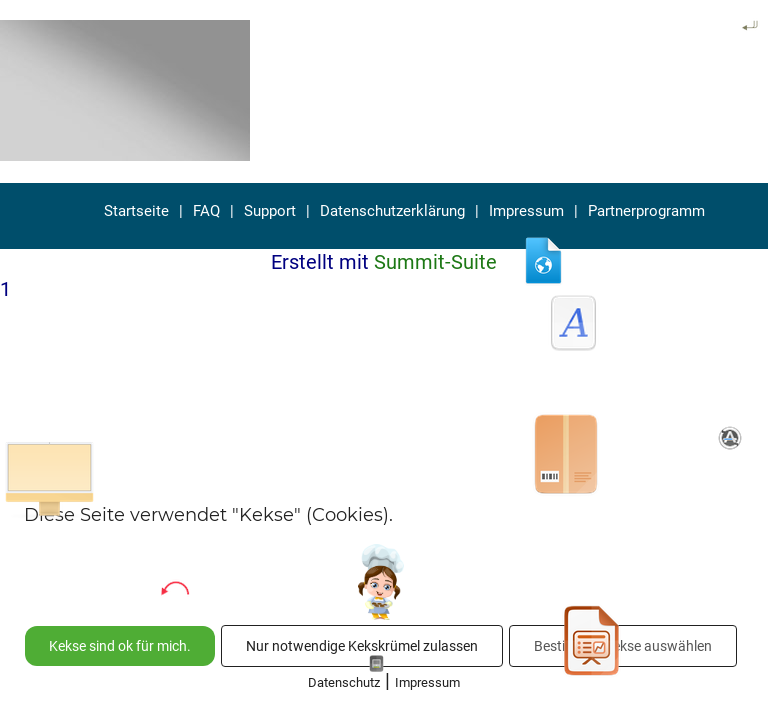  What do you see at coordinates (49, 477) in the screenshot?
I see `represents a yellow iMac device in system preferences` at bounding box center [49, 477].